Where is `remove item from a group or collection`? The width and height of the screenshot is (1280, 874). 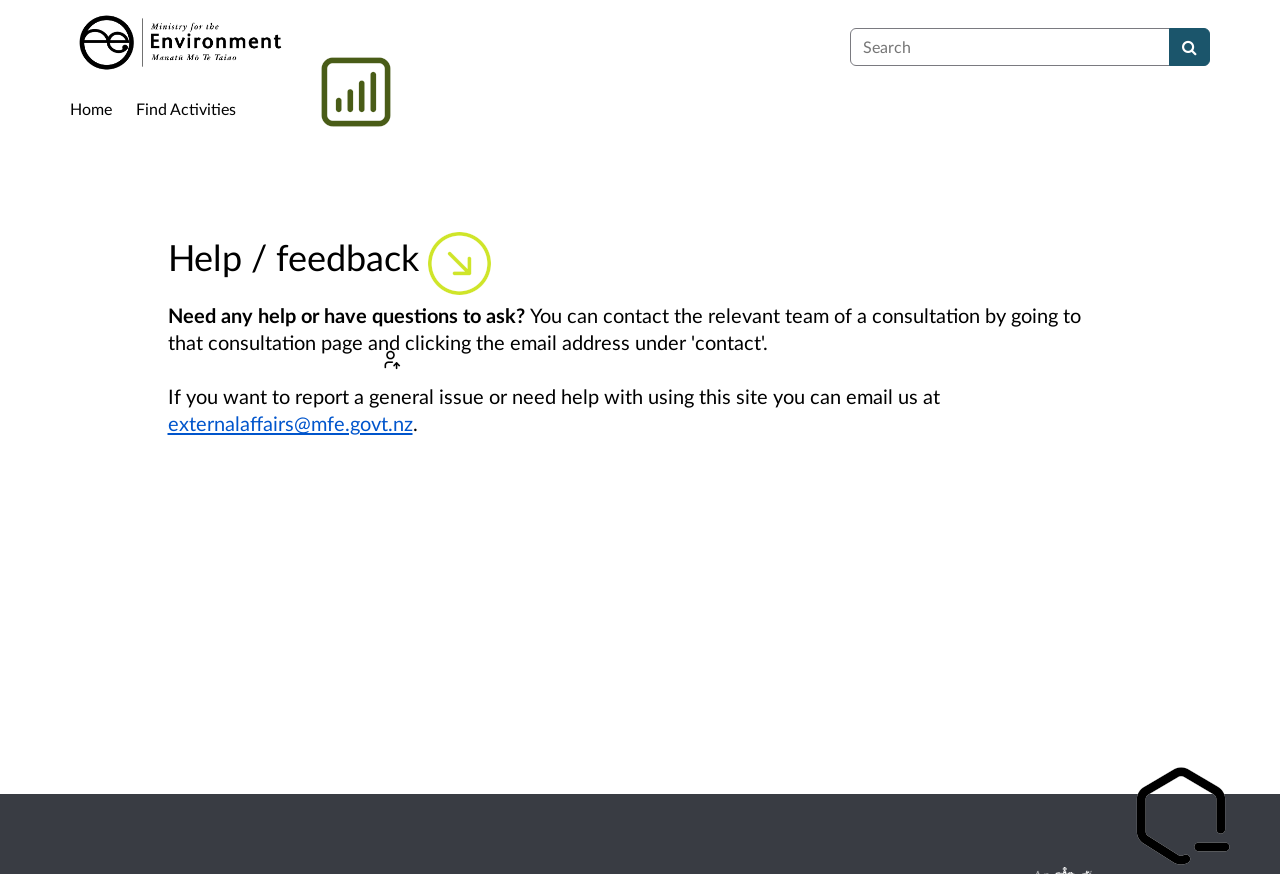
remove item from a group or collection is located at coordinates (1181, 816).